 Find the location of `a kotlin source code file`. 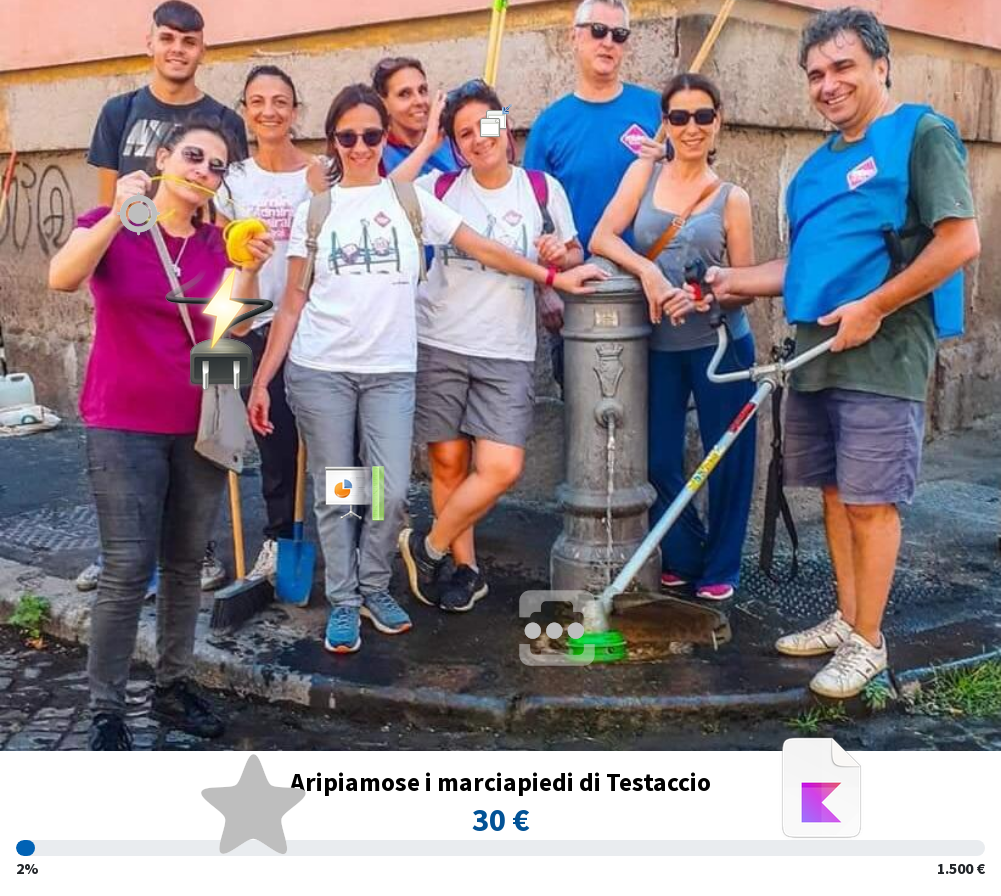

a kotlin source code file is located at coordinates (821, 787).